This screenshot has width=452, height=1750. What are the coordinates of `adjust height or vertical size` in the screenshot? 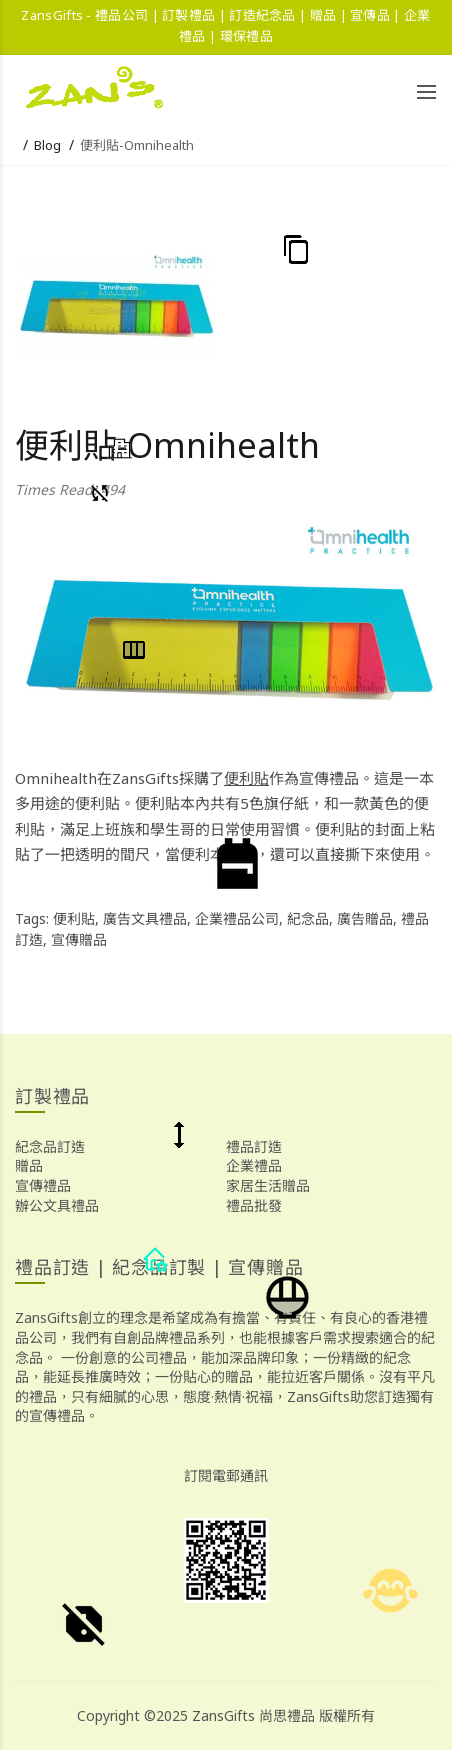 It's located at (179, 1135).